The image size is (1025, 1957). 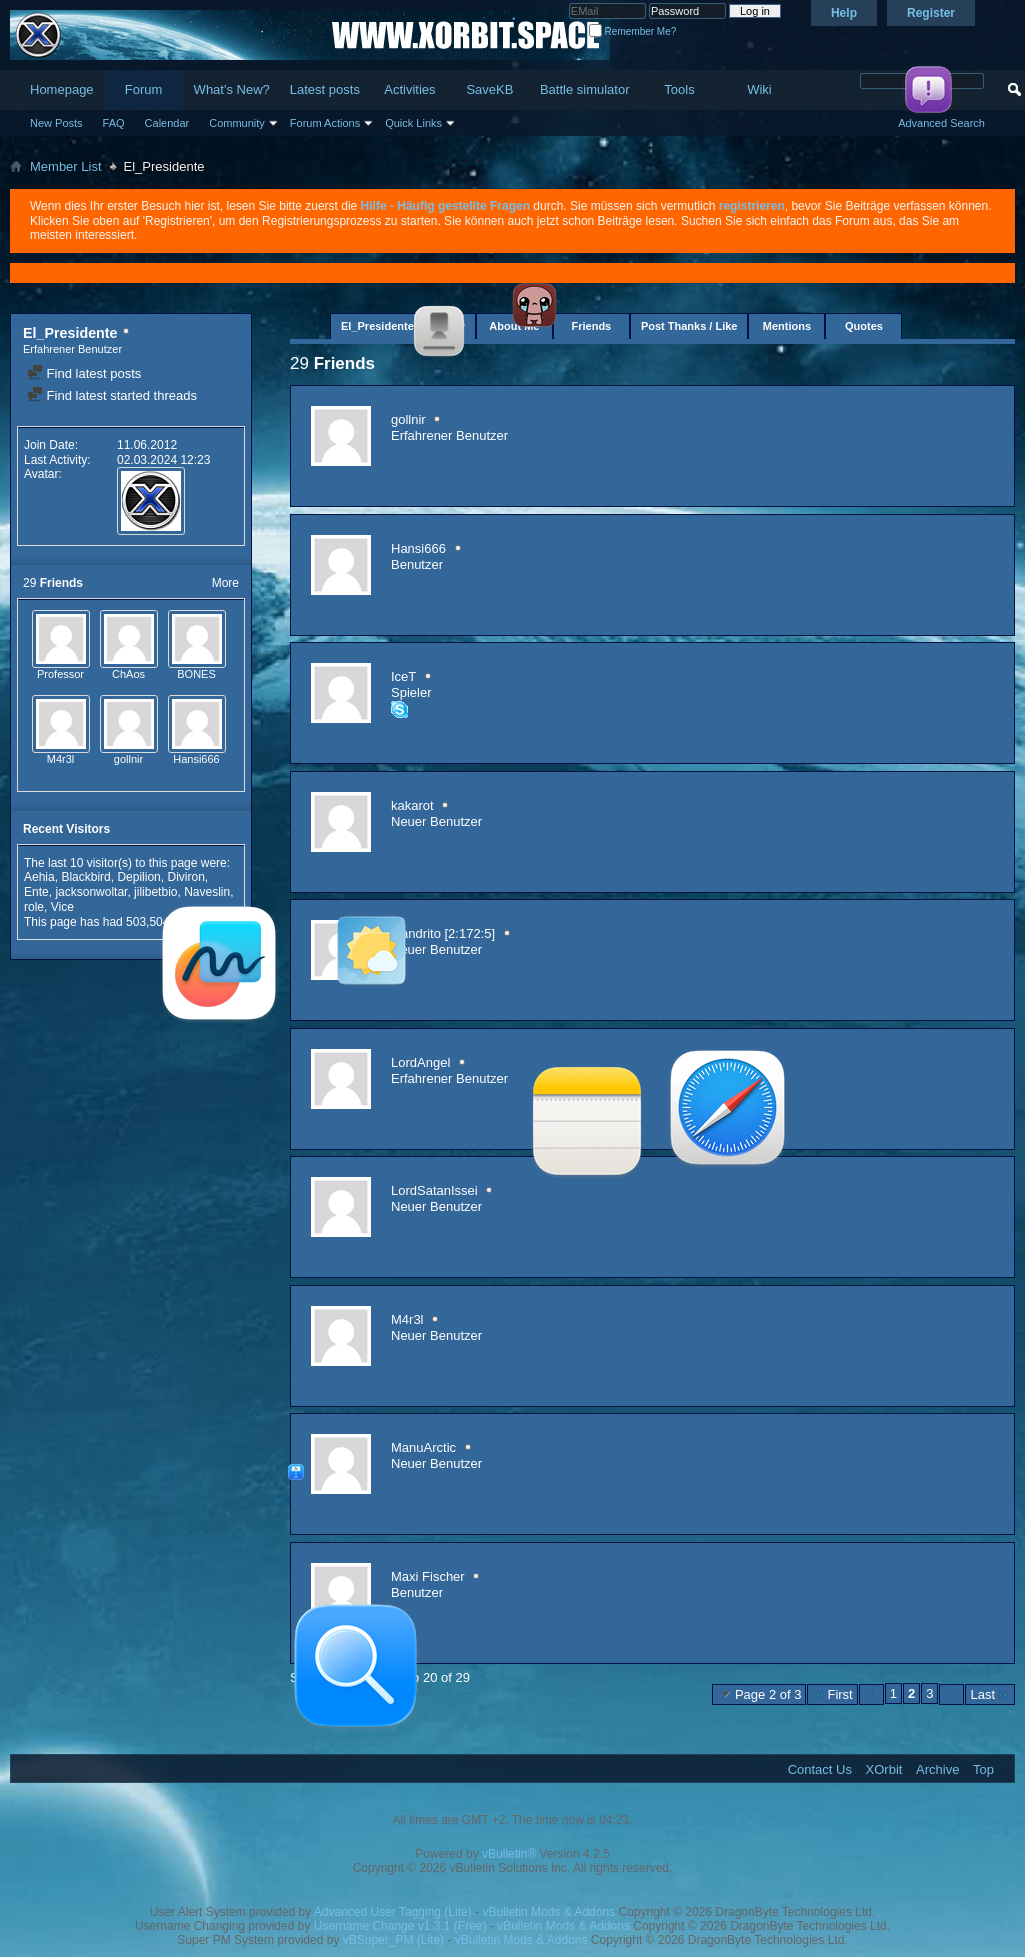 What do you see at coordinates (727, 1107) in the screenshot?
I see `open Safari web browser` at bounding box center [727, 1107].